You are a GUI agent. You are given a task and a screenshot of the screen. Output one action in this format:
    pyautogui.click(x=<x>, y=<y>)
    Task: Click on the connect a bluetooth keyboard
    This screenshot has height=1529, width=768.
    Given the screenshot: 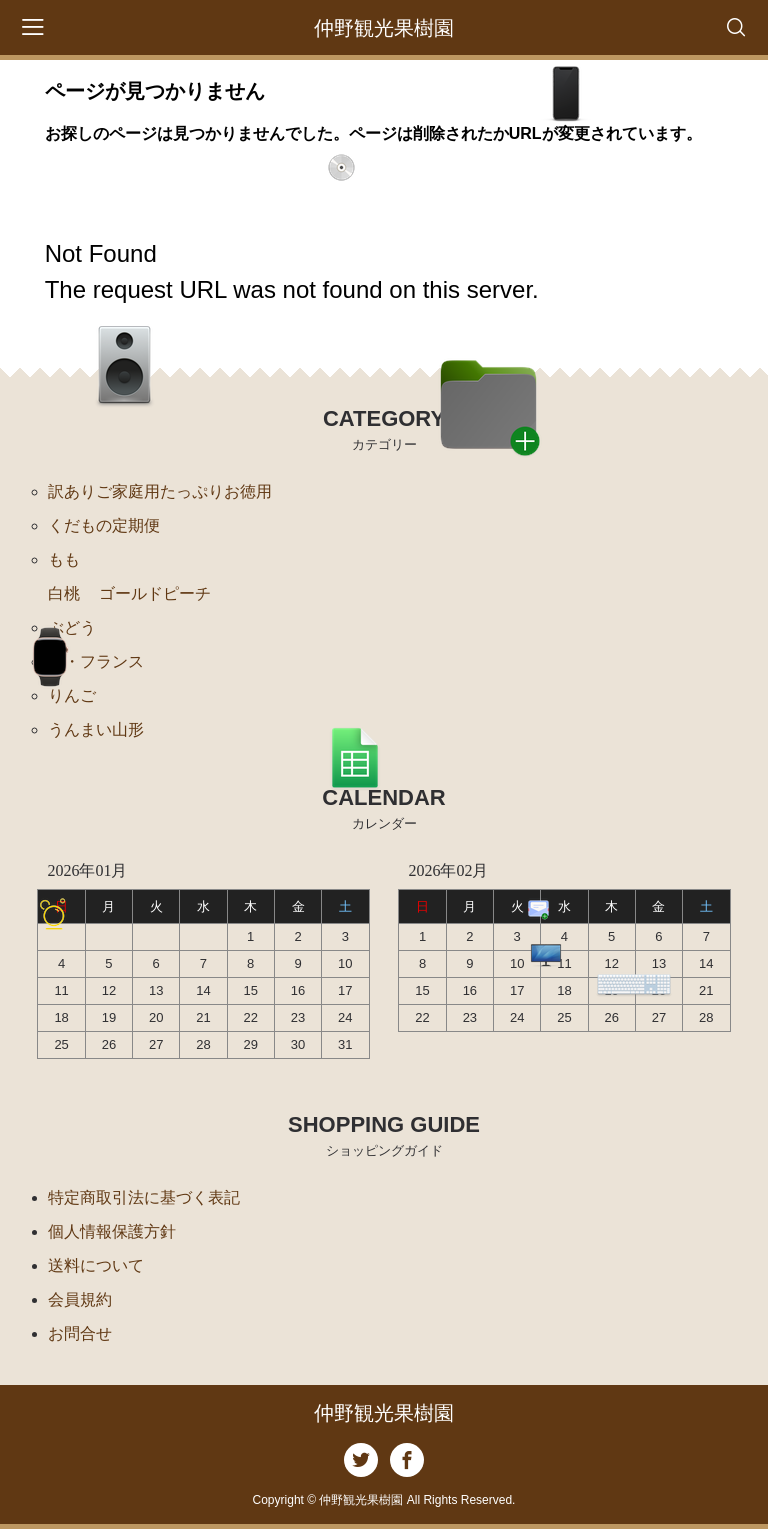 What is the action you would take?
    pyautogui.click(x=634, y=984)
    